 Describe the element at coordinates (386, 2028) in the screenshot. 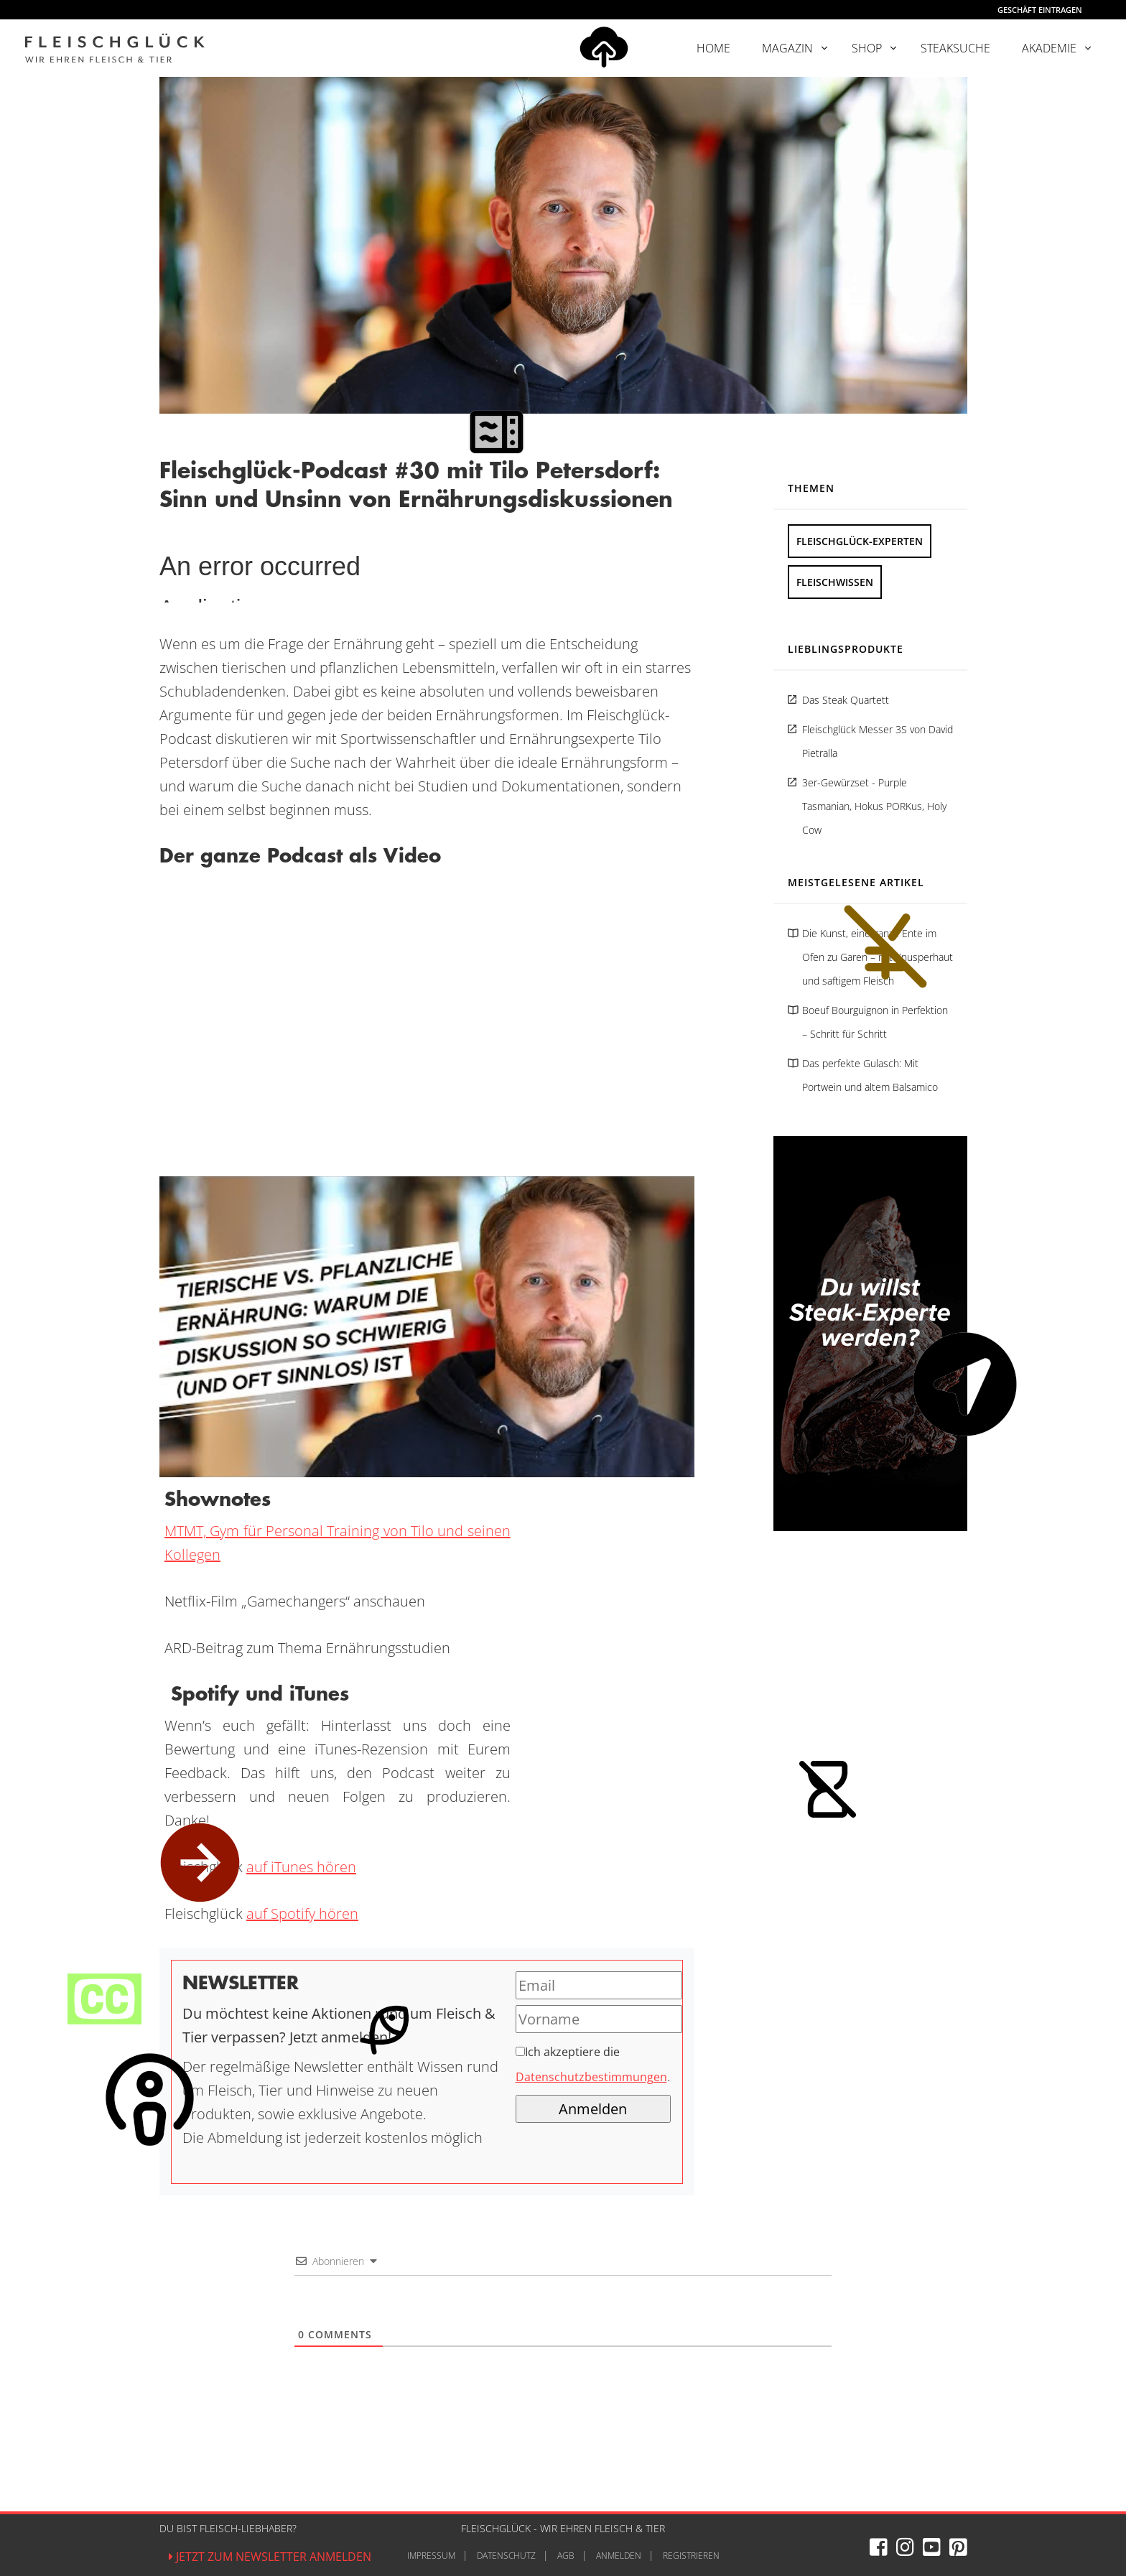

I see `indicates seafood or fish-related content` at that location.